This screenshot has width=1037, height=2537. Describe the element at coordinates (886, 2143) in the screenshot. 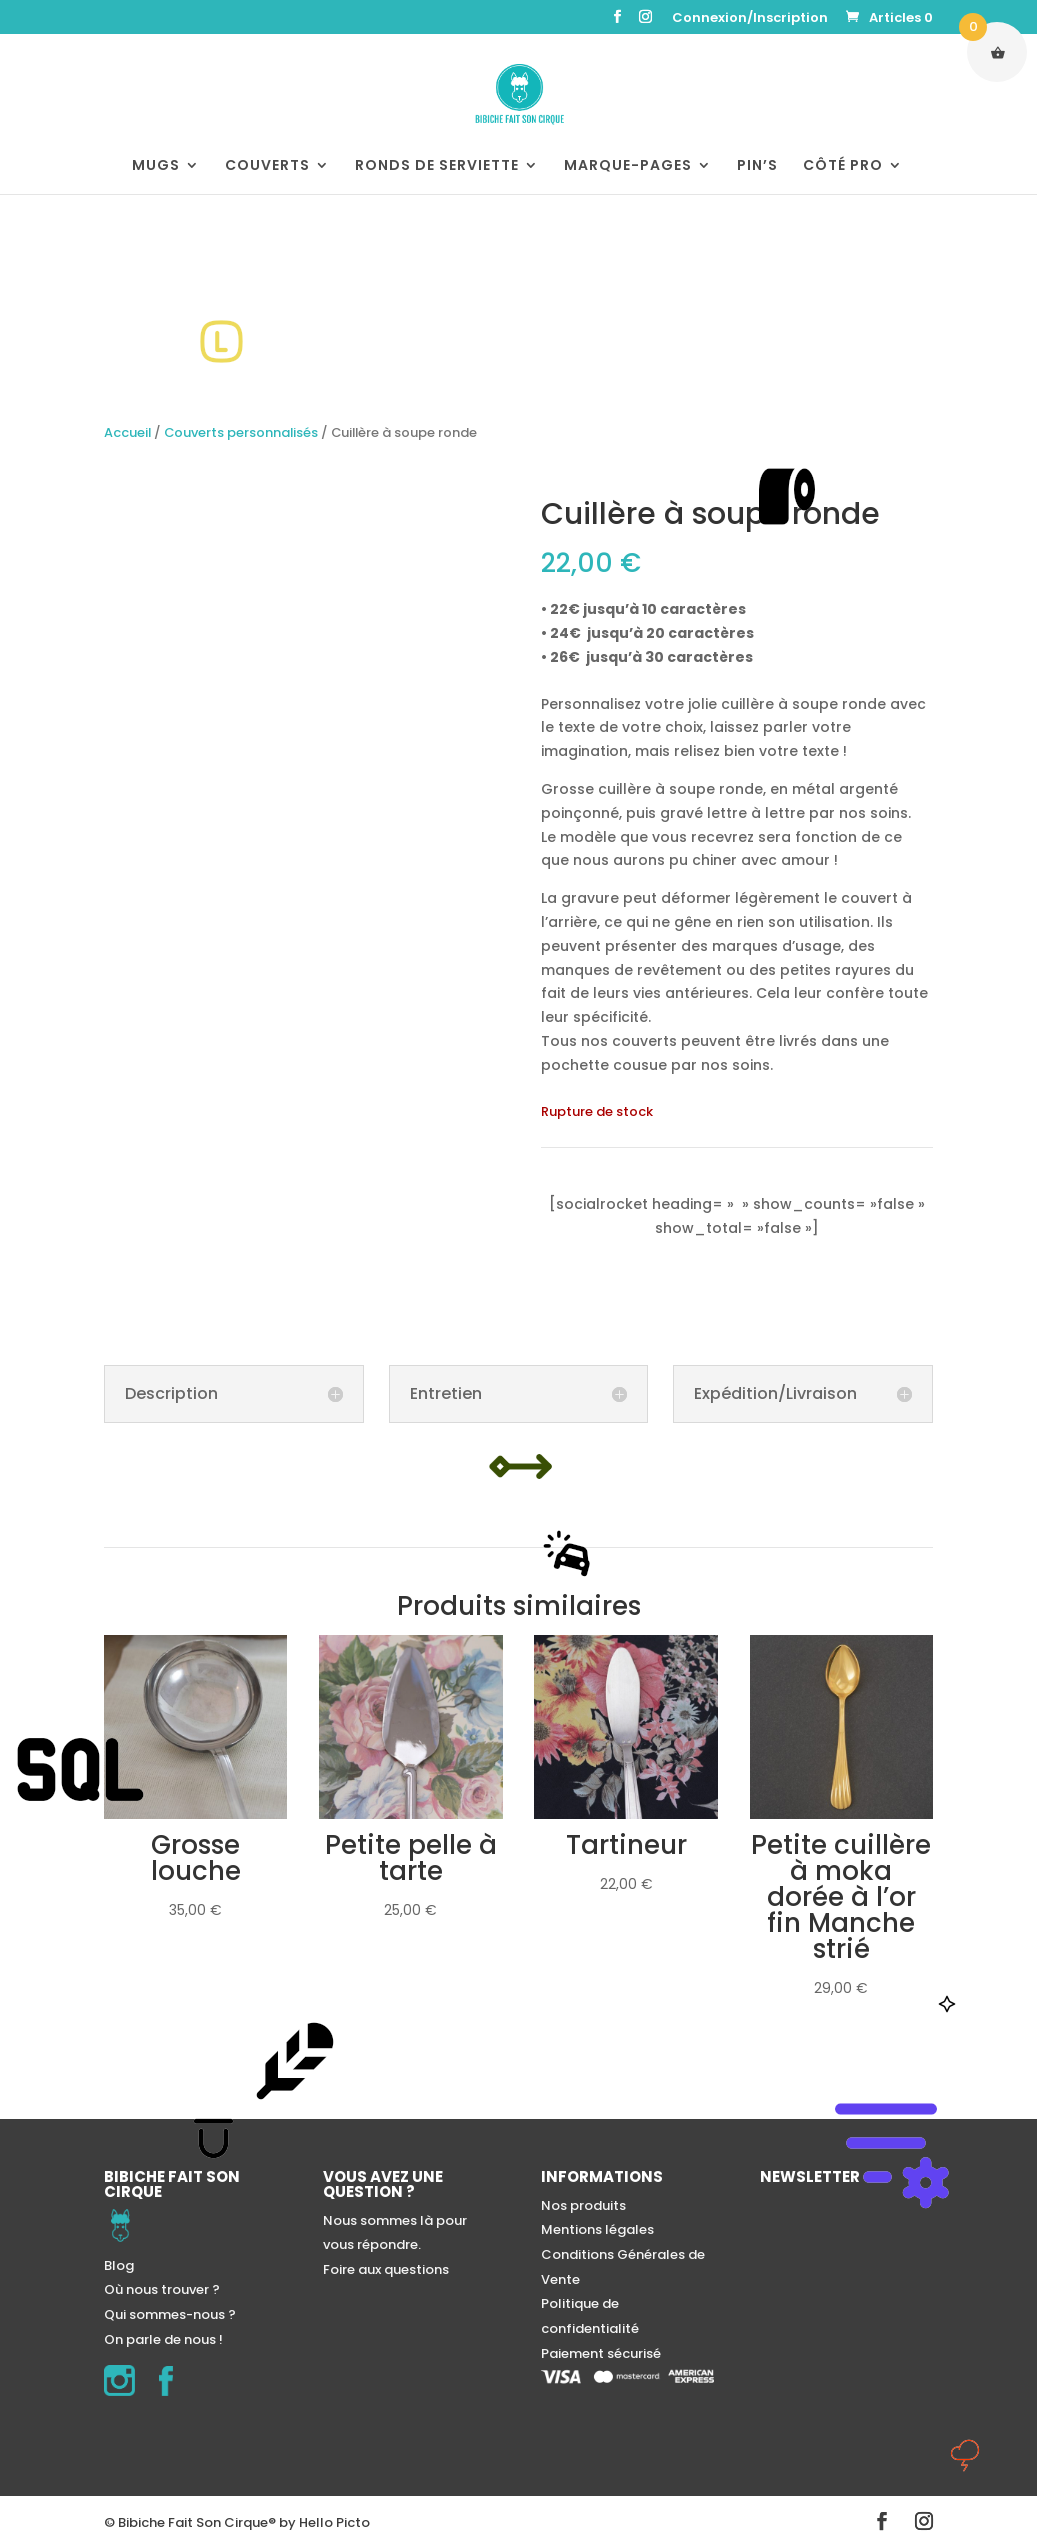

I see `configure filter settings` at that location.